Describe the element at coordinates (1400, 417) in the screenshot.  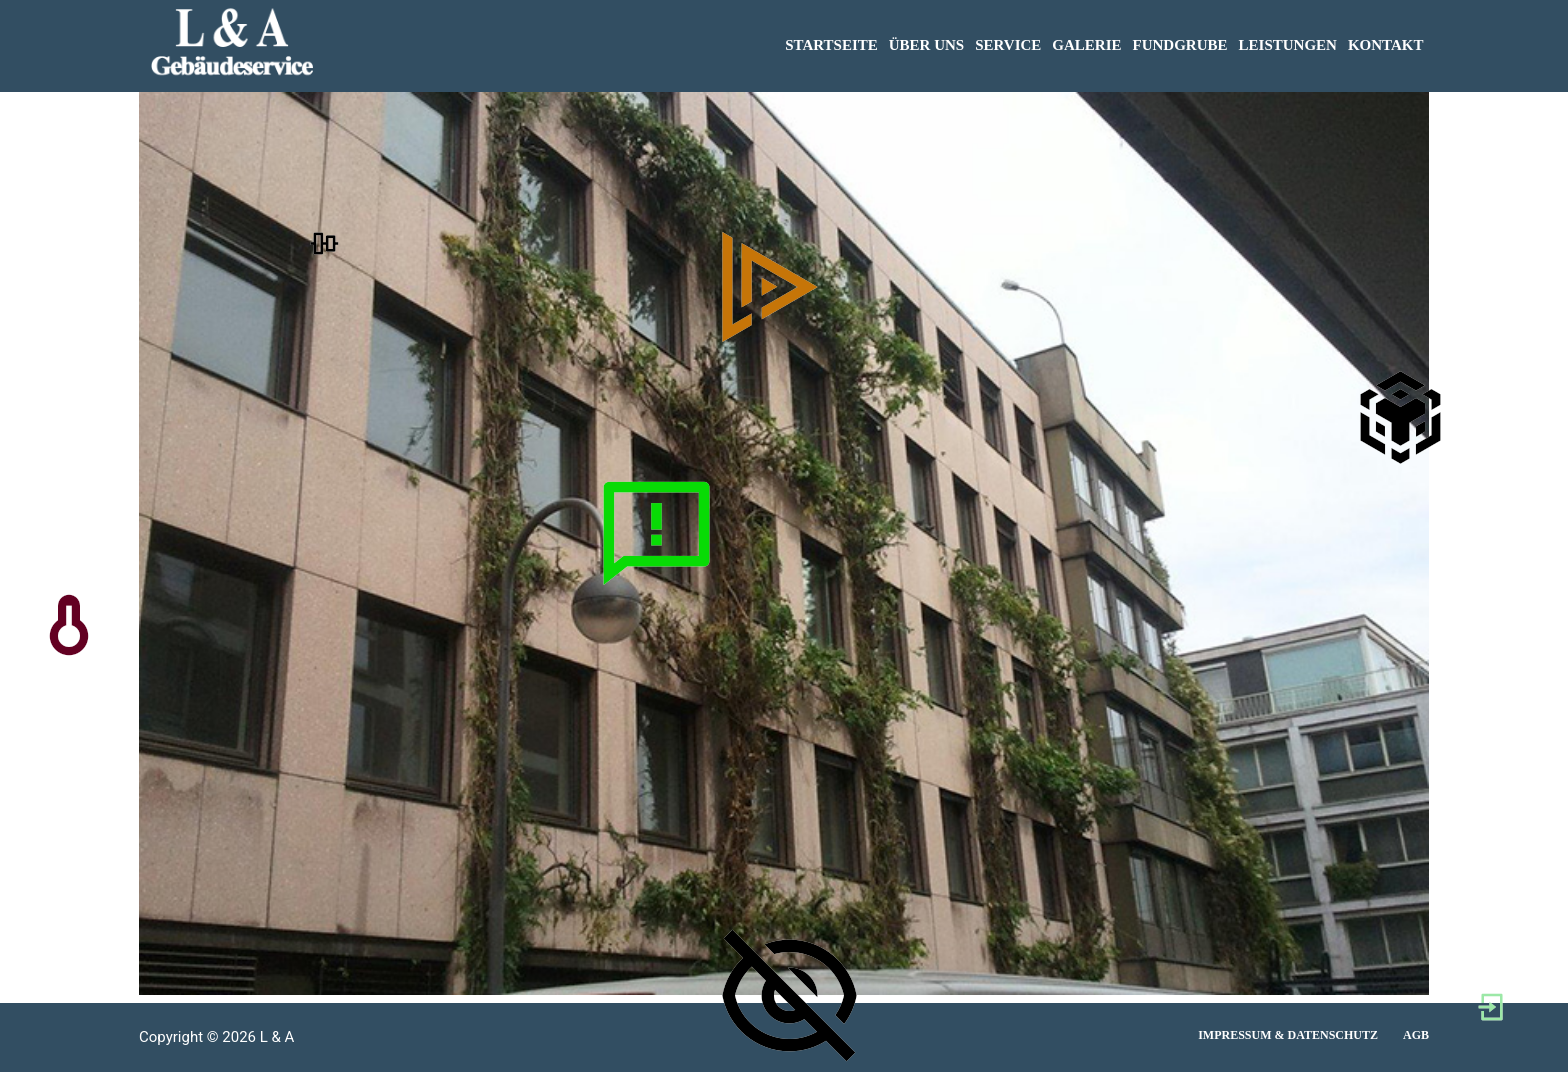
I see `binance coin (BNB) cryptocurrency logo` at that location.